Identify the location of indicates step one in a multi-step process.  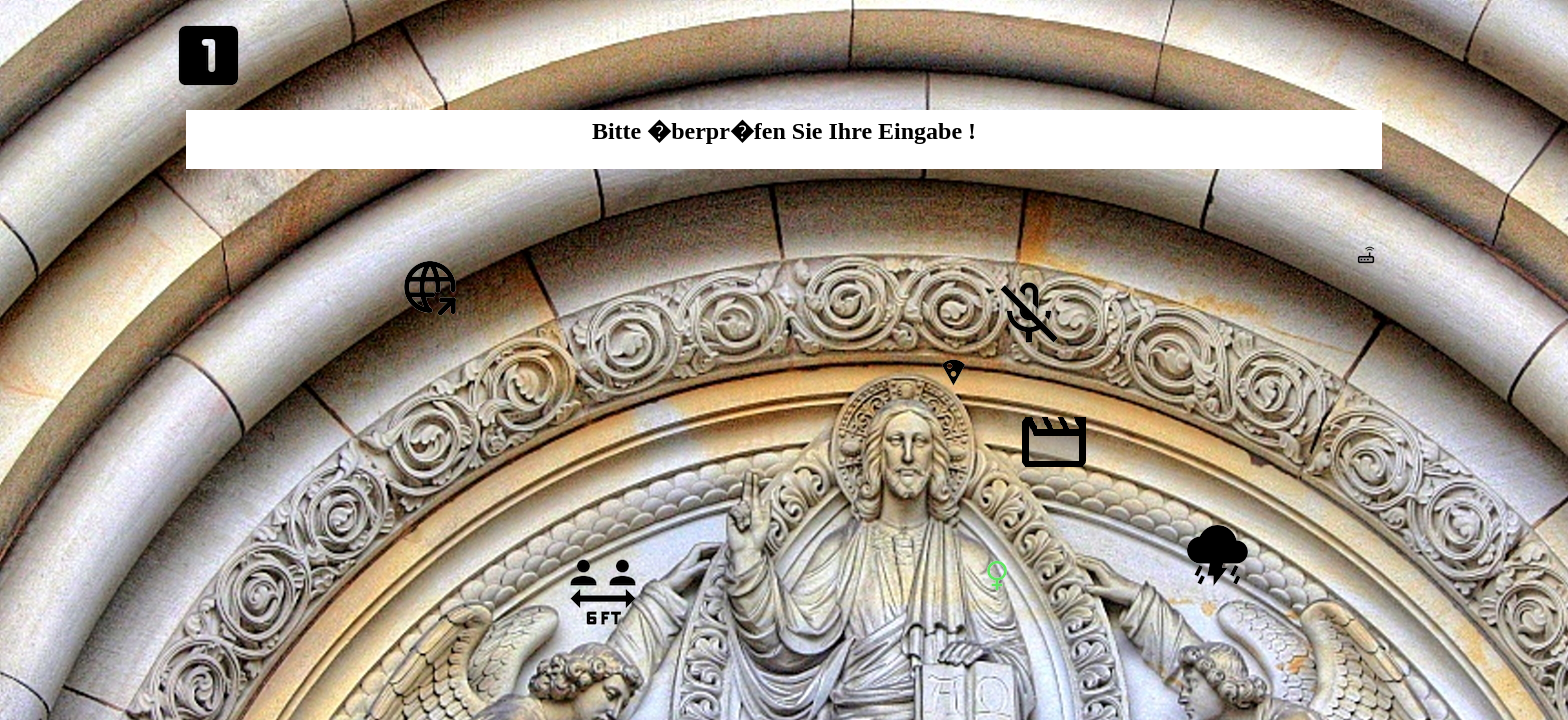
(208, 55).